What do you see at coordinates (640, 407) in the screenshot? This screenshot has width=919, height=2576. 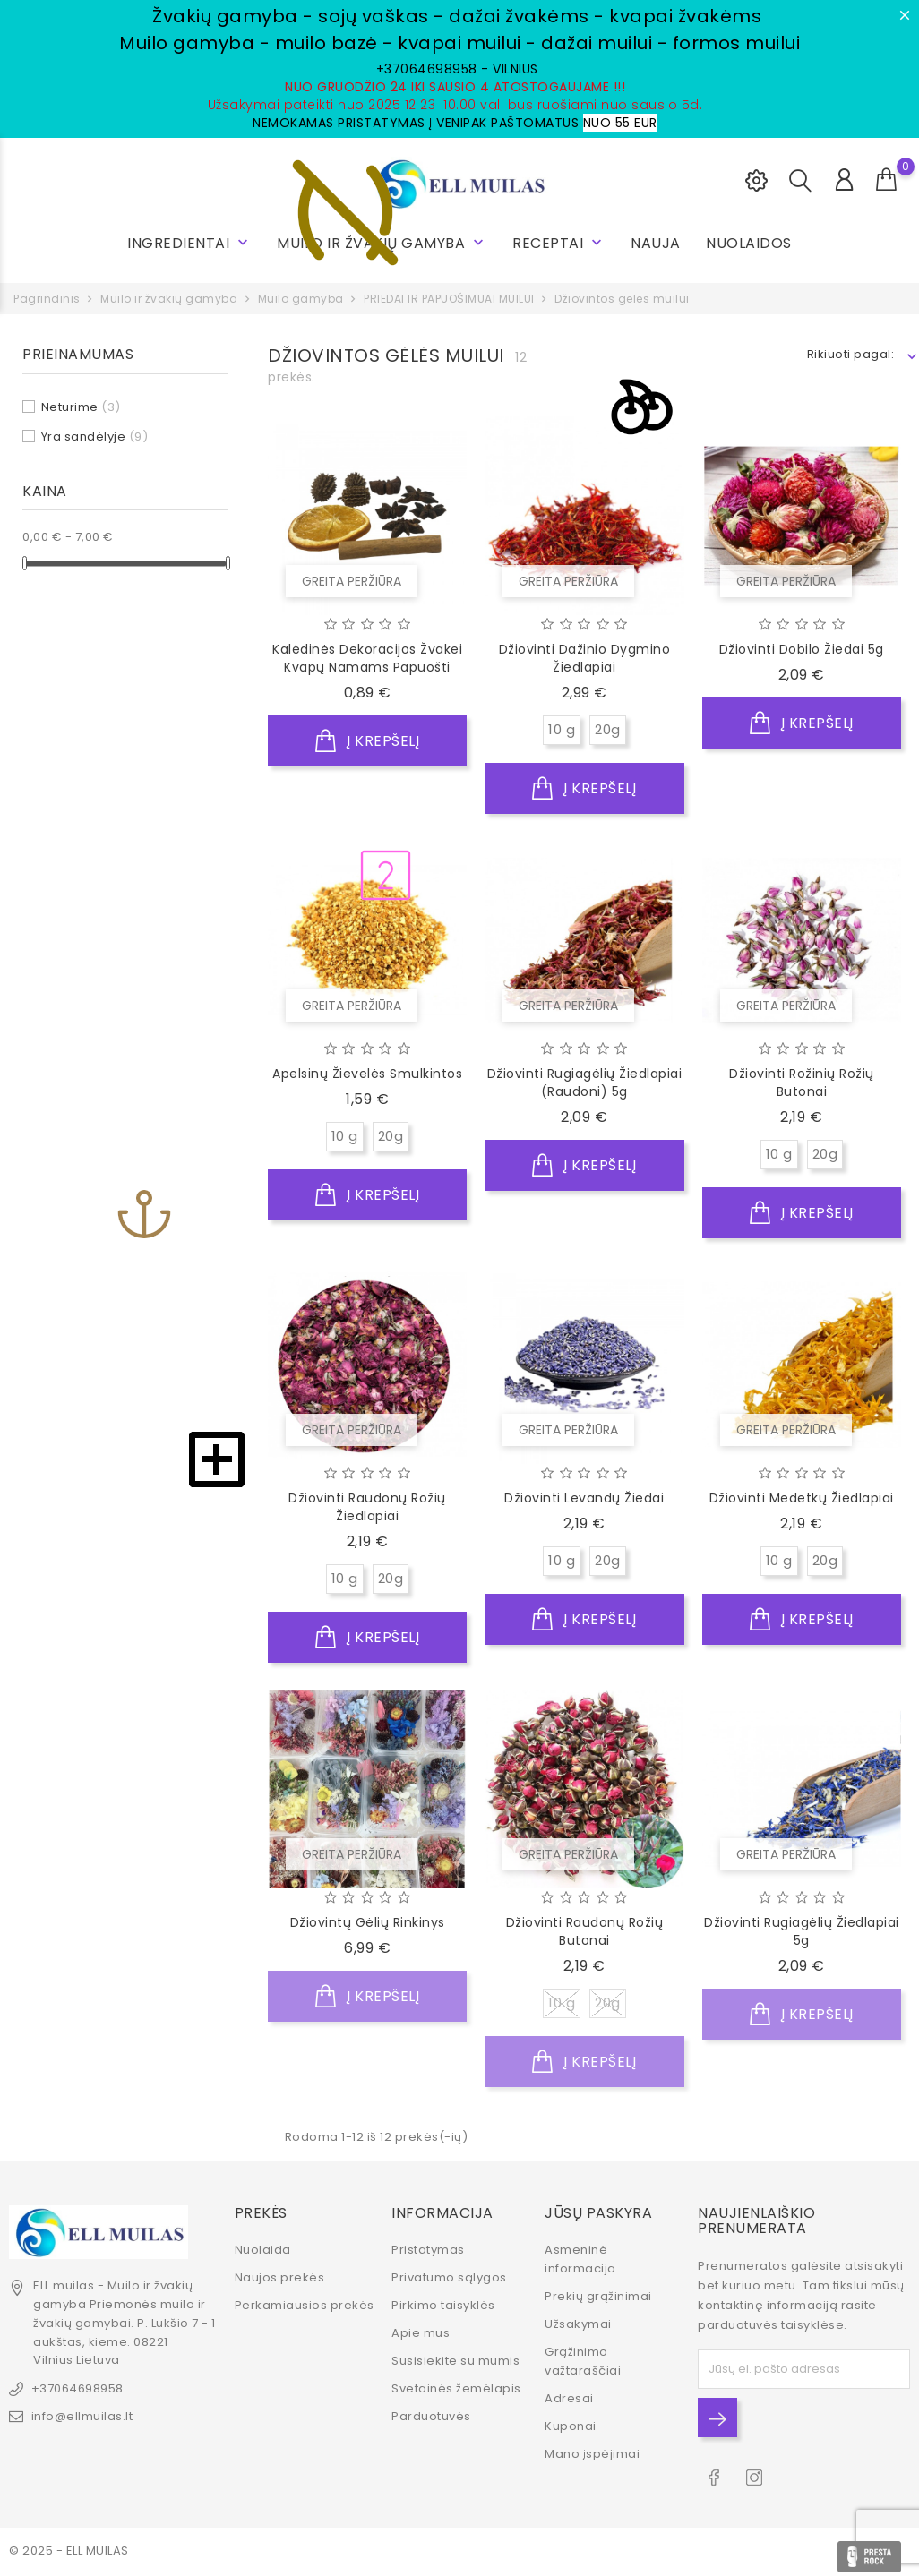 I see `indicates fruit or produce category` at bounding box center [640, 407].